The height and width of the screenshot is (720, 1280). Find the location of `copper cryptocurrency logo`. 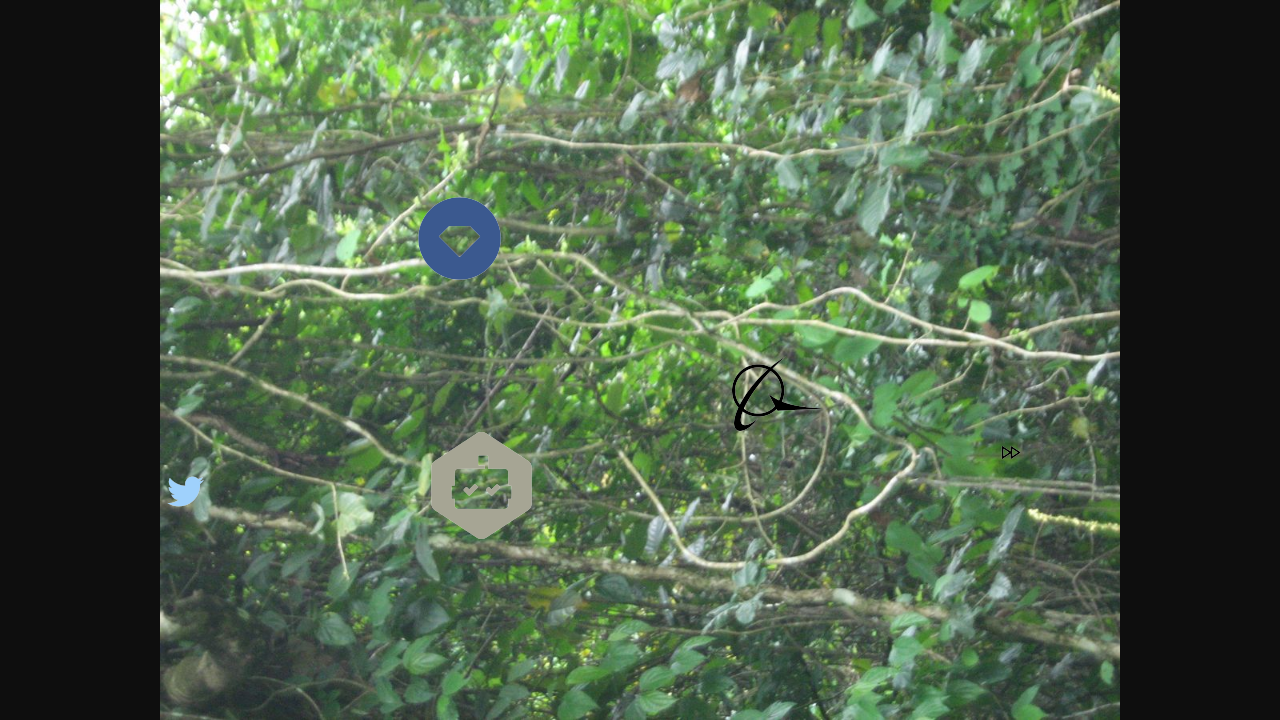

copper cryptocurrency logo is located at coordinates (459, 238).